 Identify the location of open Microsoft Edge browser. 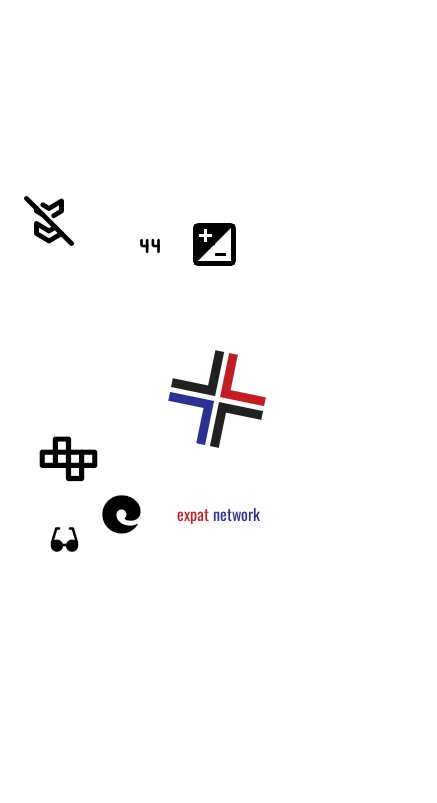
(121, 514).